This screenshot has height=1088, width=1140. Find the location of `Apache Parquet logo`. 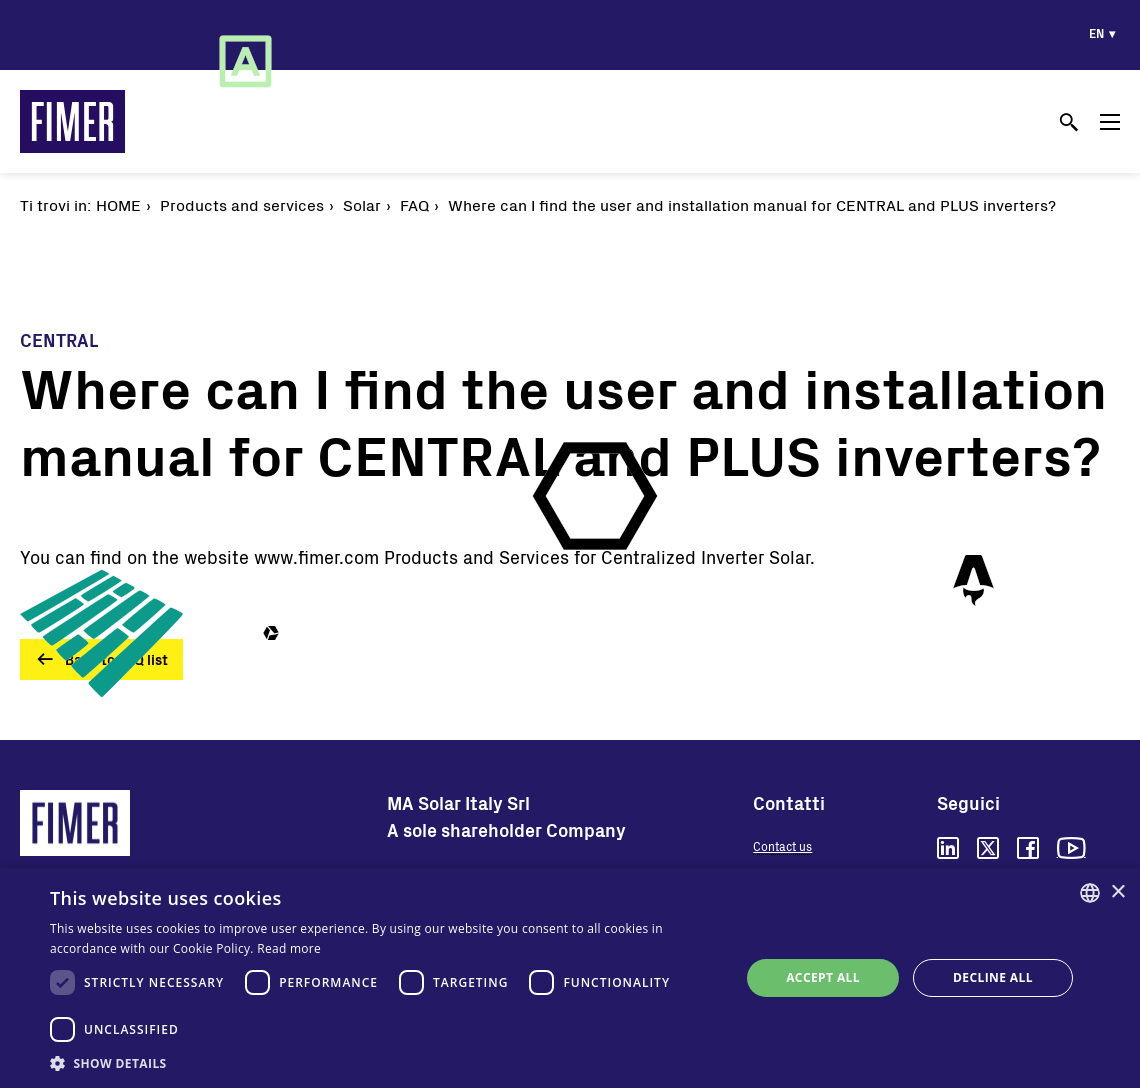

Apache Parquet logo is located at coordinates (101, 633).